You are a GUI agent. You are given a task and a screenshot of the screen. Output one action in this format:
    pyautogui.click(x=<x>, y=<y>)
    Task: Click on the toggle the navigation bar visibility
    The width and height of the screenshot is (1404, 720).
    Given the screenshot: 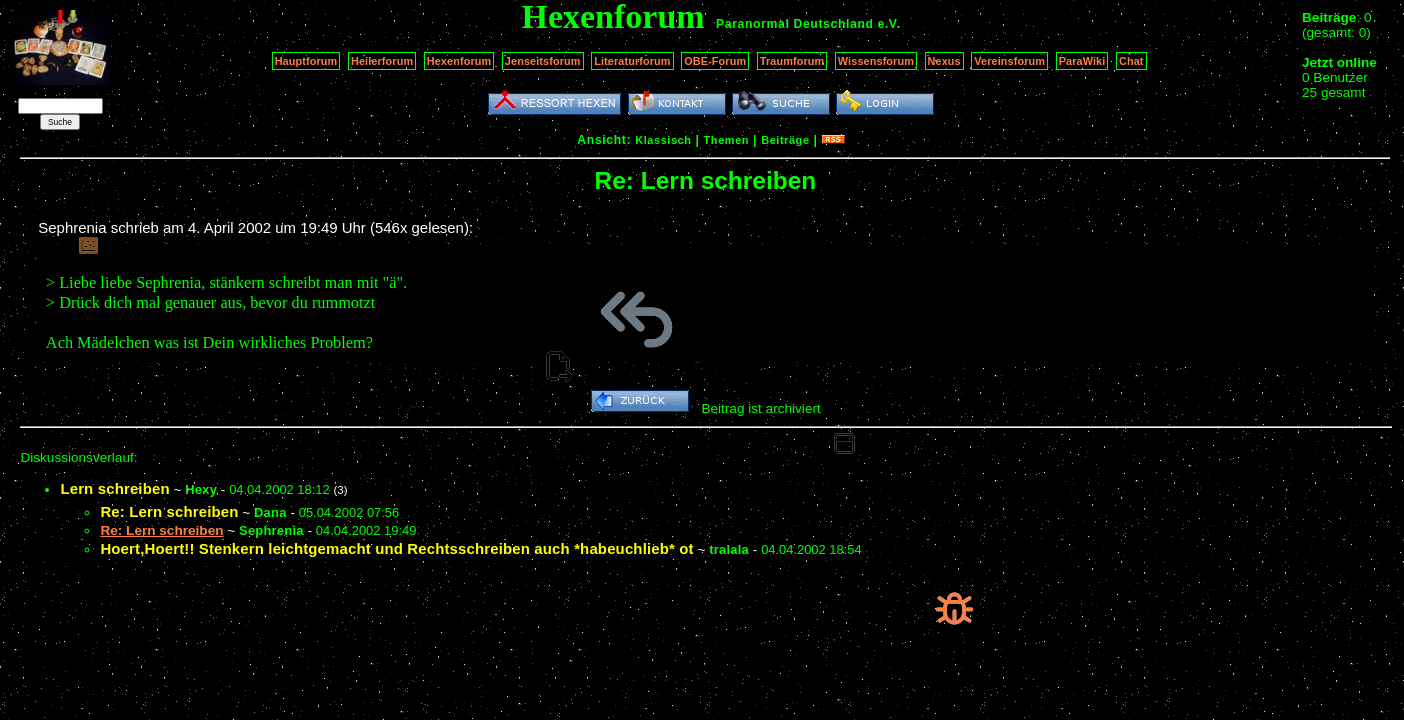 What is the action you would take?
    pyautogui.click(x=844, y=443)
    